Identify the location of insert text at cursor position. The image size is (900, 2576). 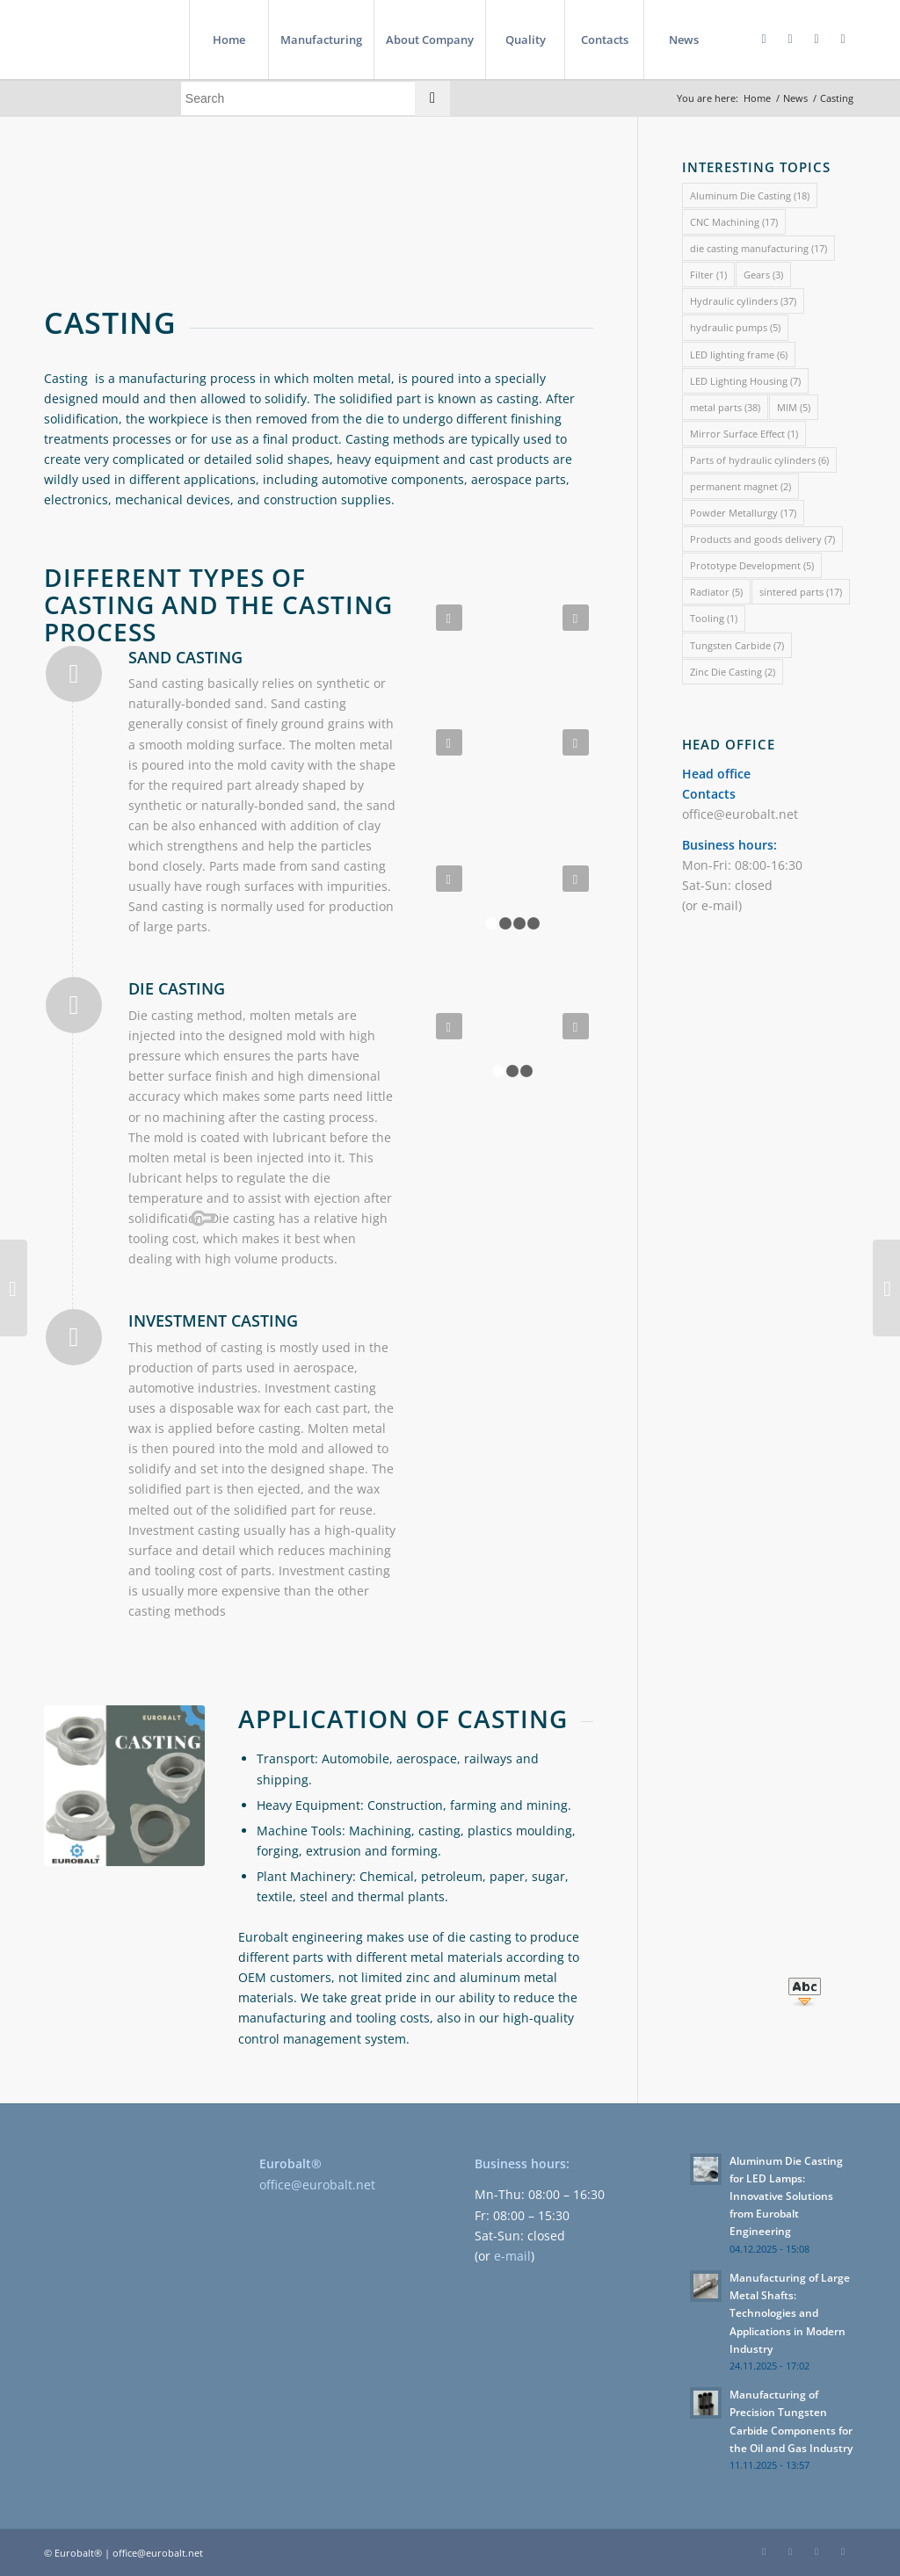
(804, 1990).